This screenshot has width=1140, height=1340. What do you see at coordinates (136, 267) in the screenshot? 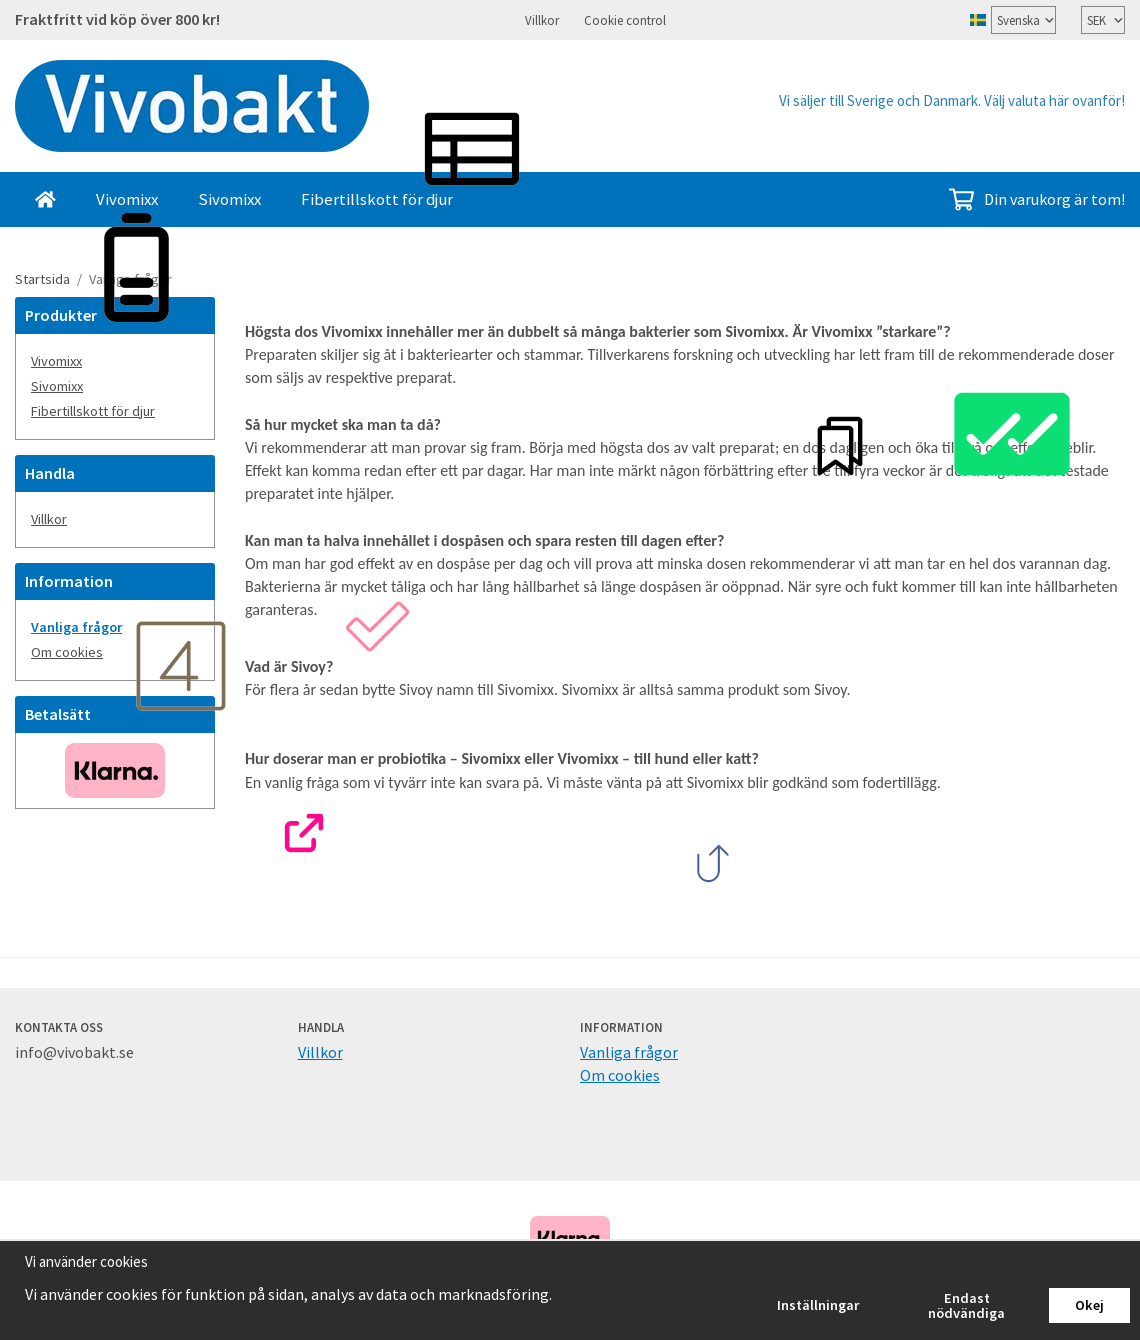
I see `indicates medium battery level` at bounding box center [136, 267].